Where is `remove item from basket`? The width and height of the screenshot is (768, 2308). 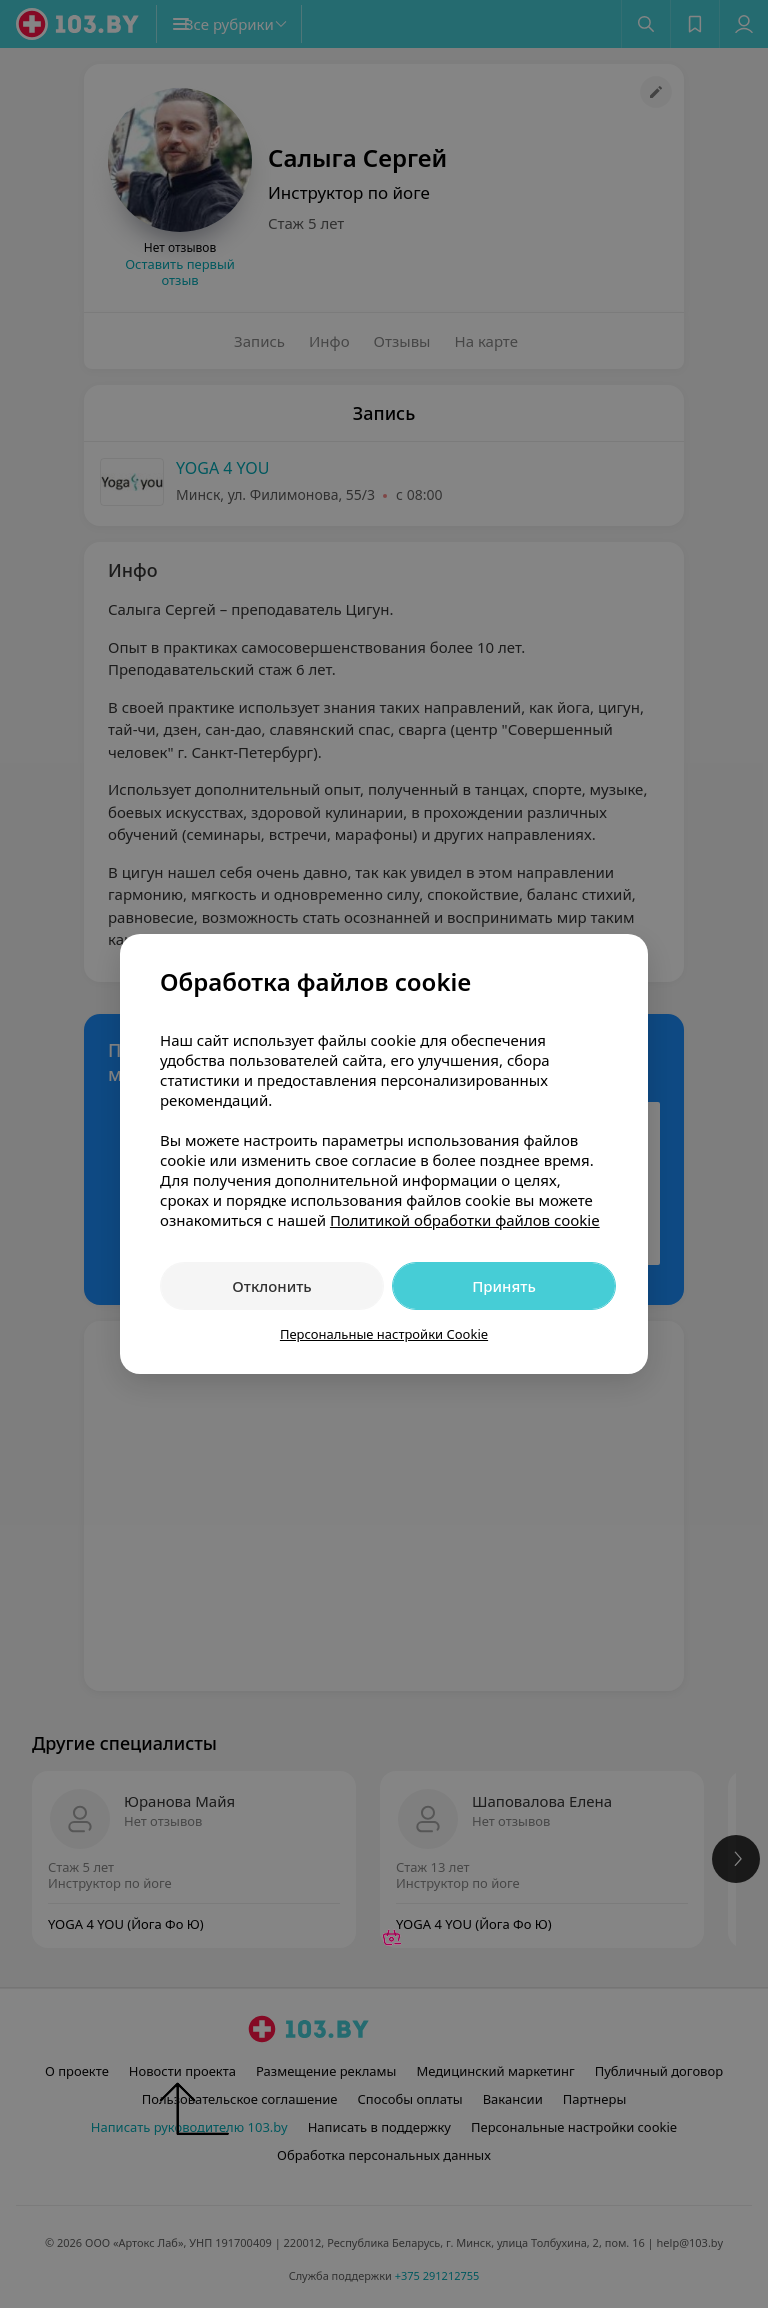 remove item from basket is located at coordinates (391, 1937).